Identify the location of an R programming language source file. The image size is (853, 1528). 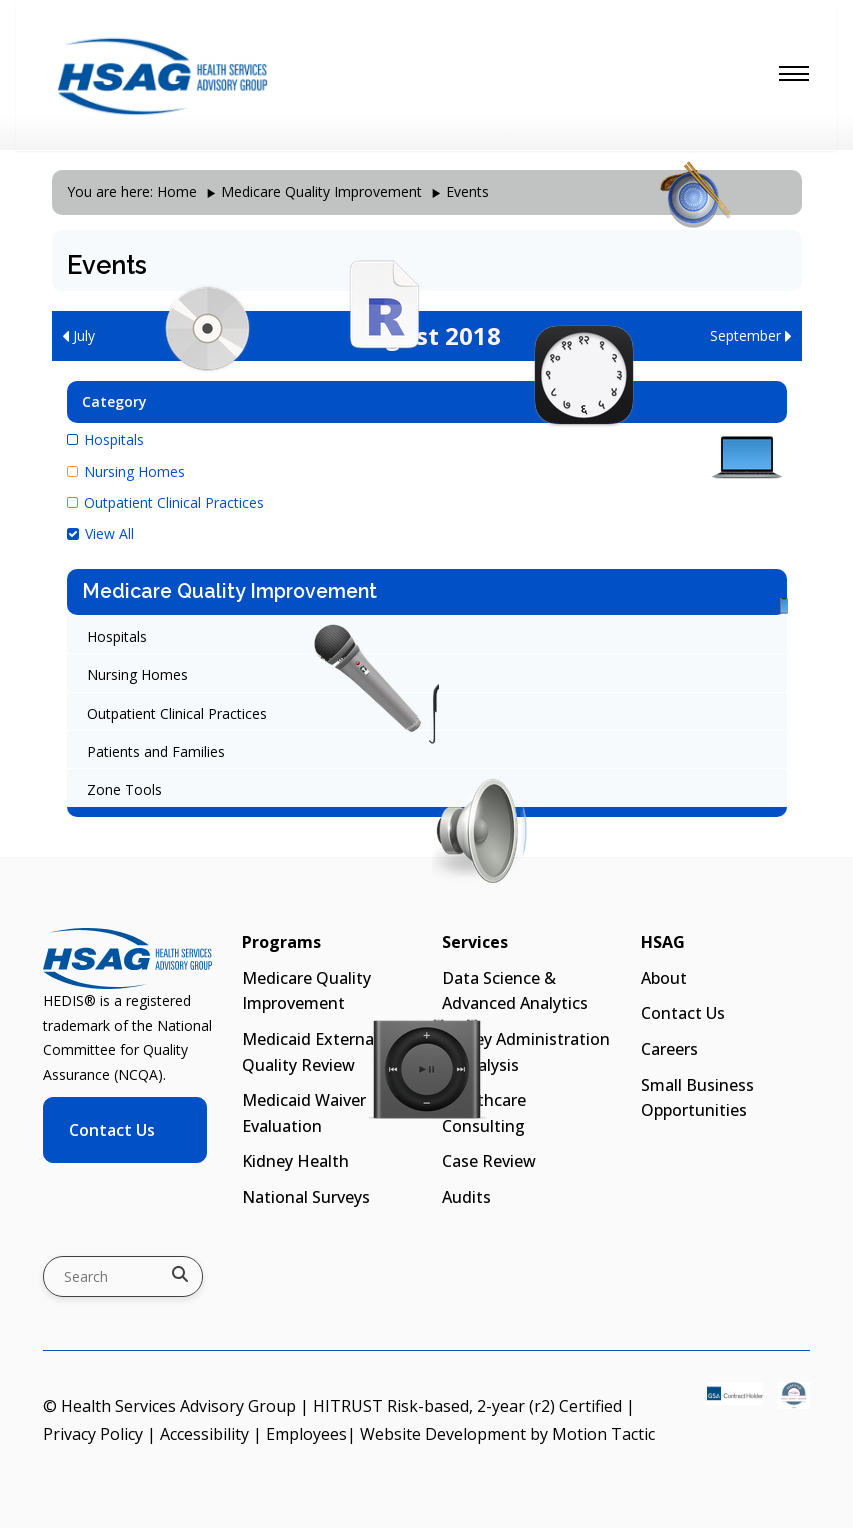
(384, 304).